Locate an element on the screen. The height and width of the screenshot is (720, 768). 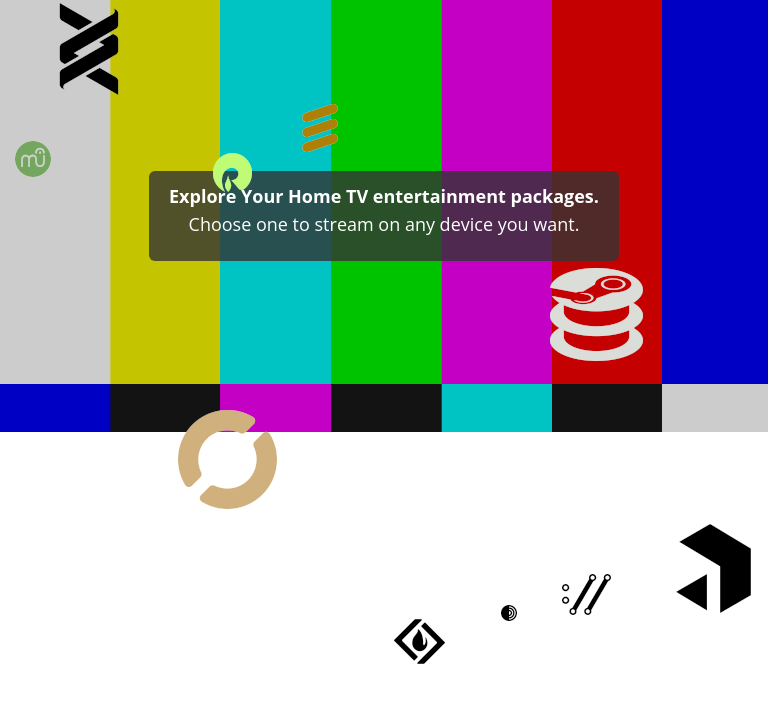
visit steamdb website for steam game statistics is located at coordinates (596, 314).